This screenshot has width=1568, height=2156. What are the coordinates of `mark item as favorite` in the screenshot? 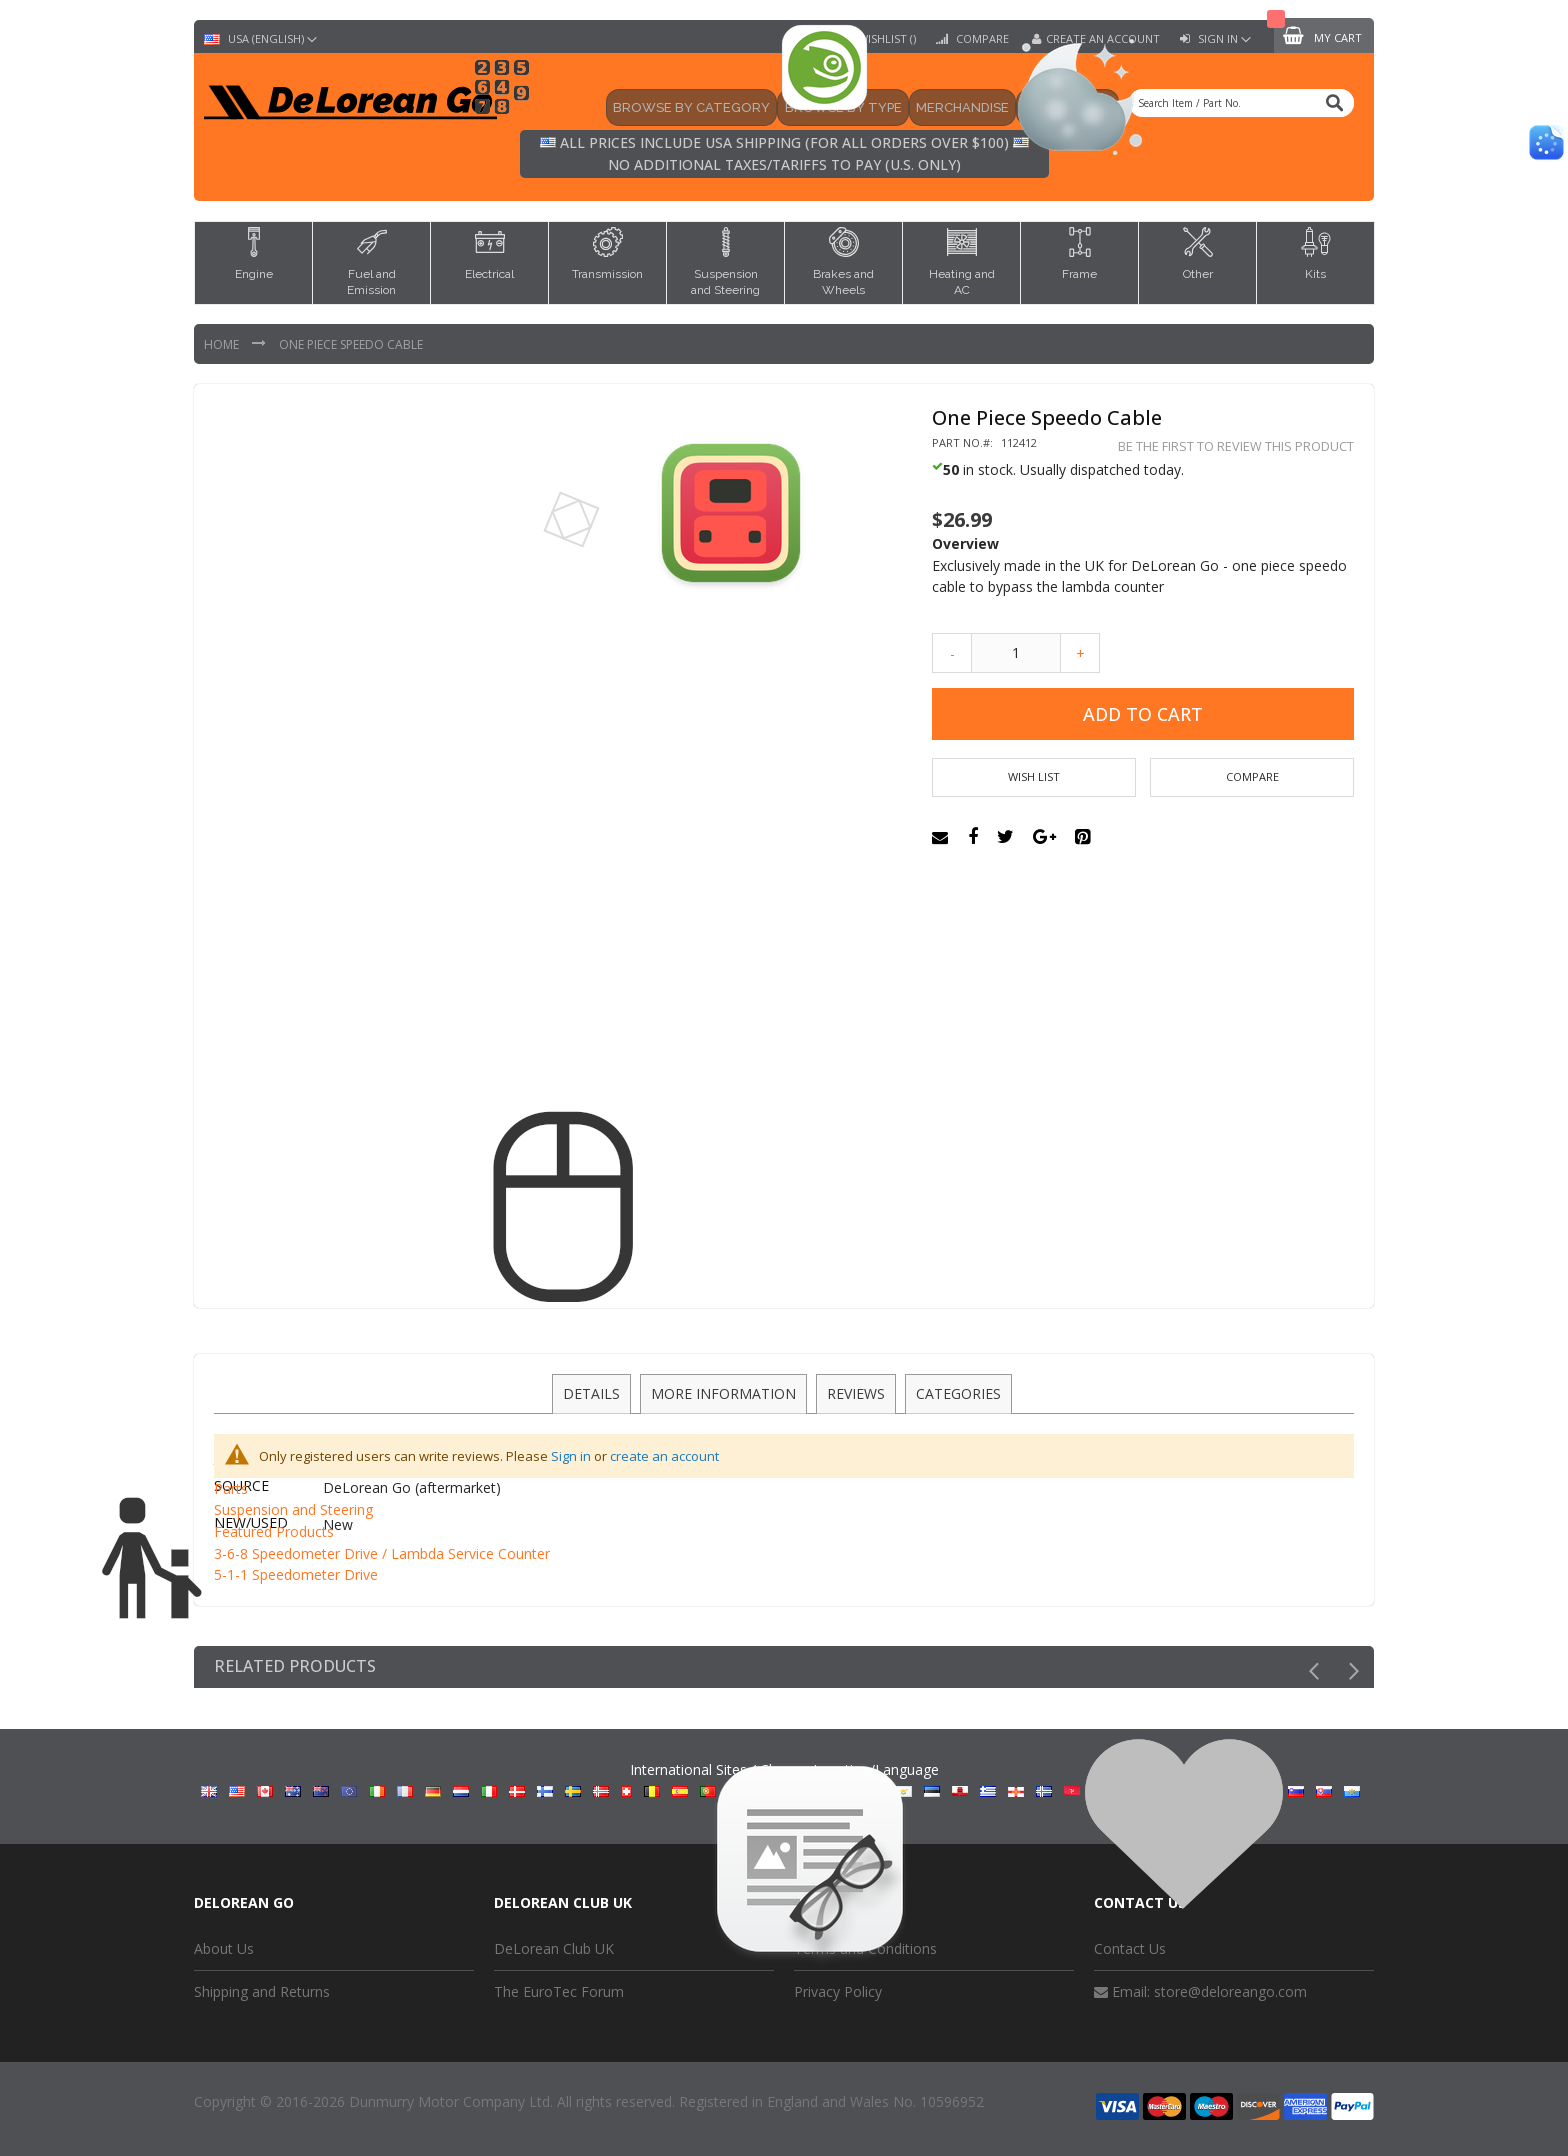 It's located at (1184, 1824).